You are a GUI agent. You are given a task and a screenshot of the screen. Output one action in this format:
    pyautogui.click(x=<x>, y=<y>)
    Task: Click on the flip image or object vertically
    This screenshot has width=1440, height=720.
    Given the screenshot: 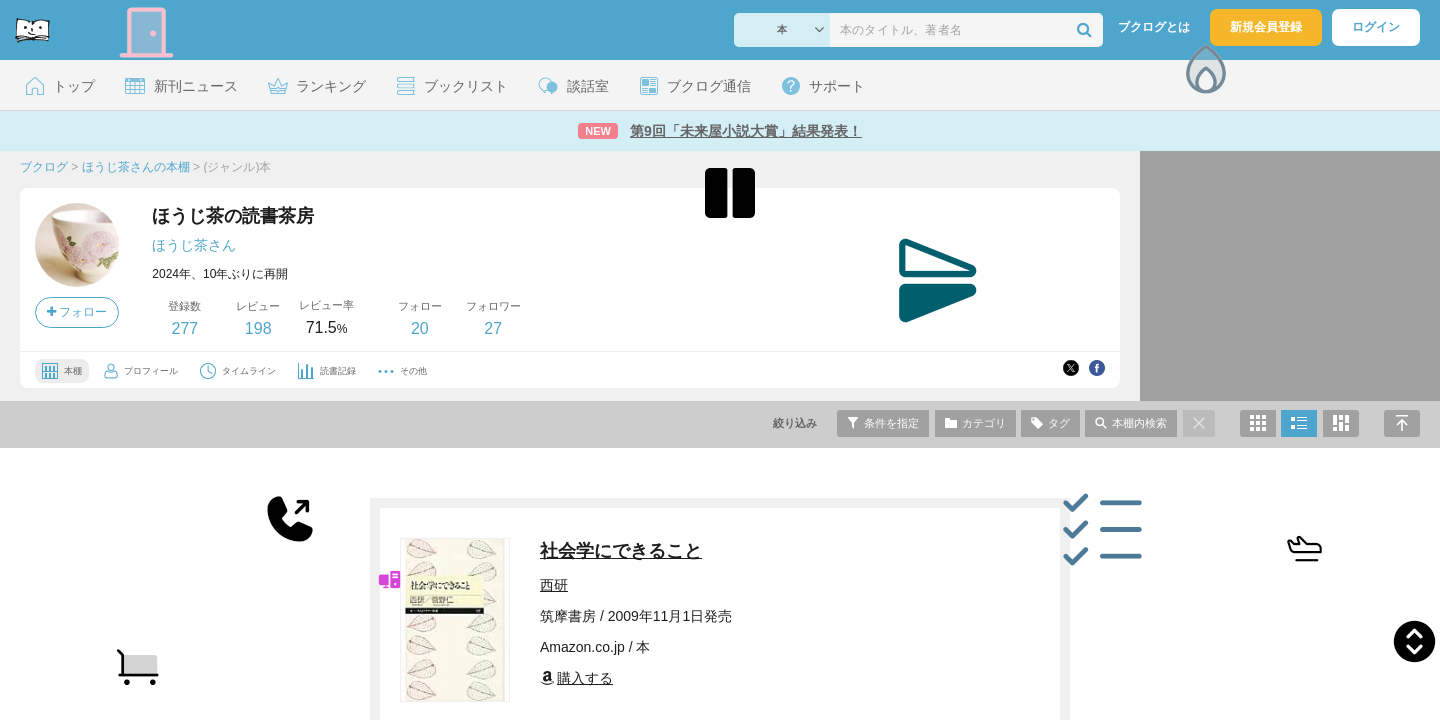 What is the action you would take?
    pyautogui.click(x=934, y=280)
    